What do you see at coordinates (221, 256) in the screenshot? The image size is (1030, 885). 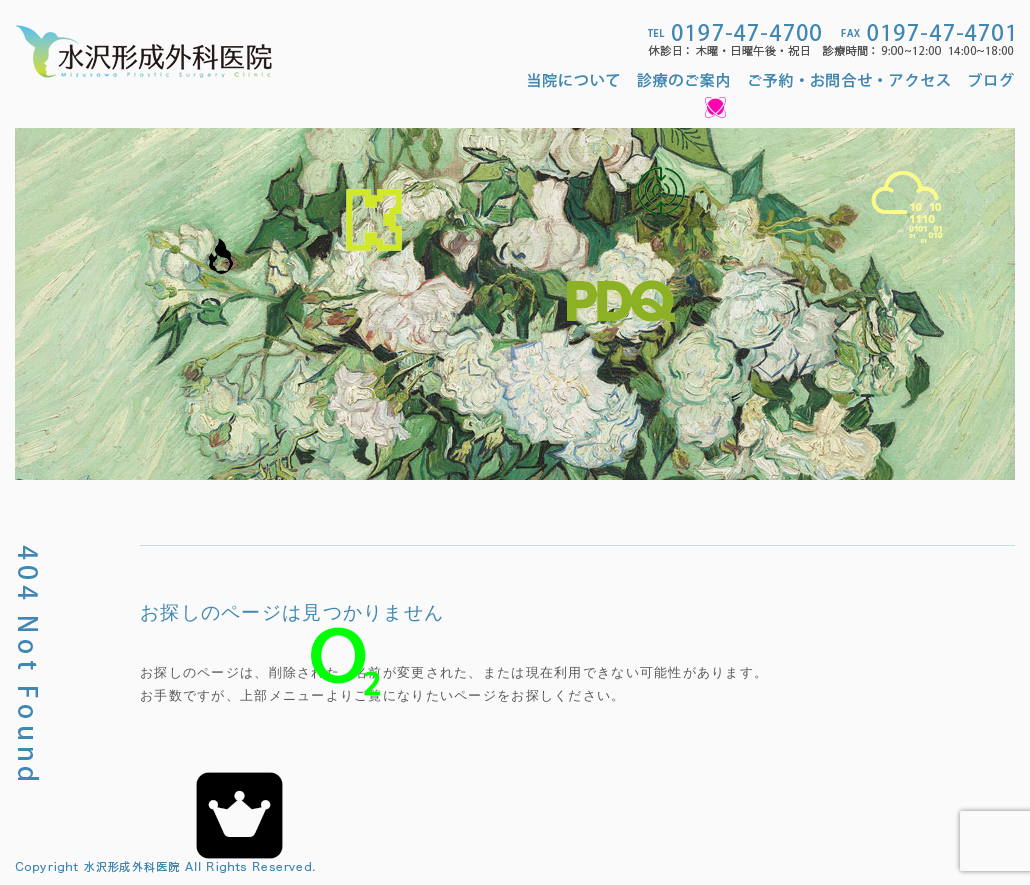 I see `open Firefly III personal finance manager` at bounding box center [221, 256].